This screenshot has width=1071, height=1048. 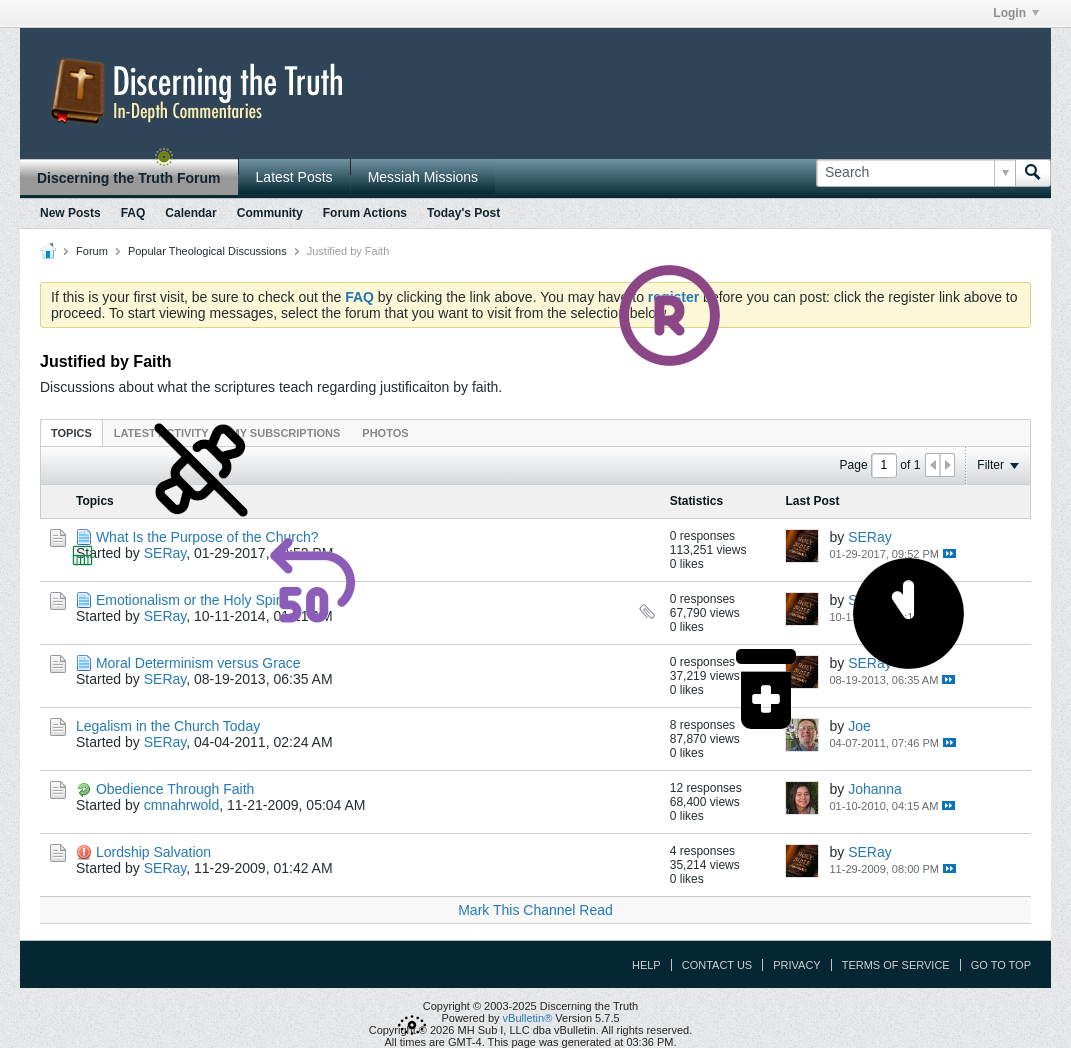 I want to click on disable candy or sweets mode, so click(x=201, y=470).